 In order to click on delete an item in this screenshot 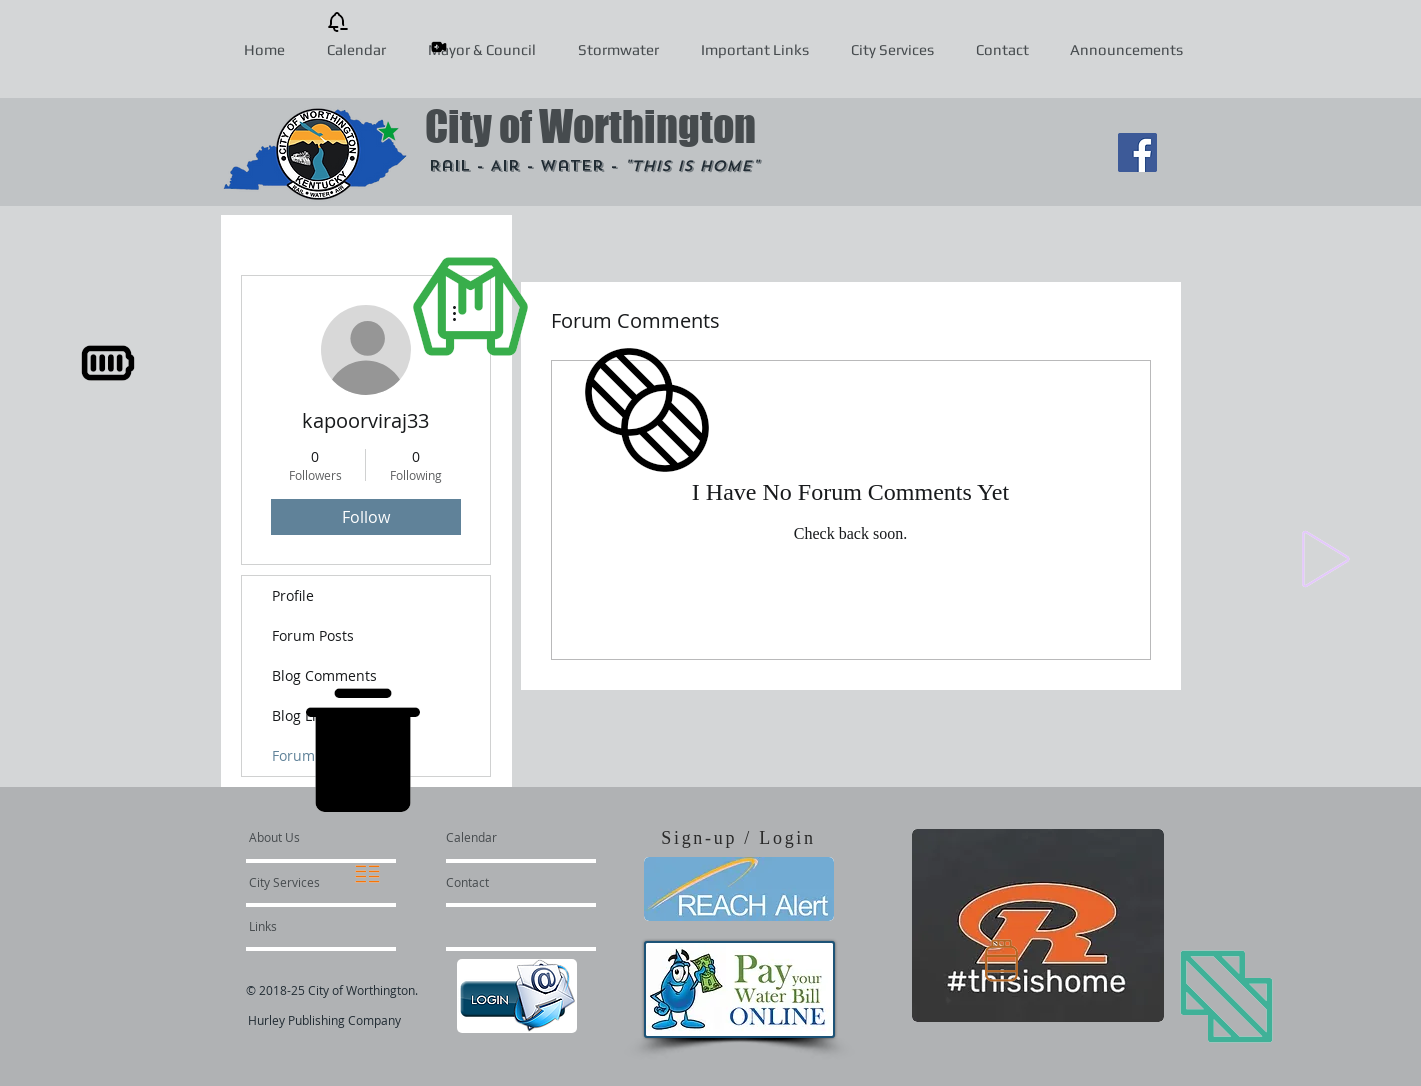, I will do `click(363, 755)`.